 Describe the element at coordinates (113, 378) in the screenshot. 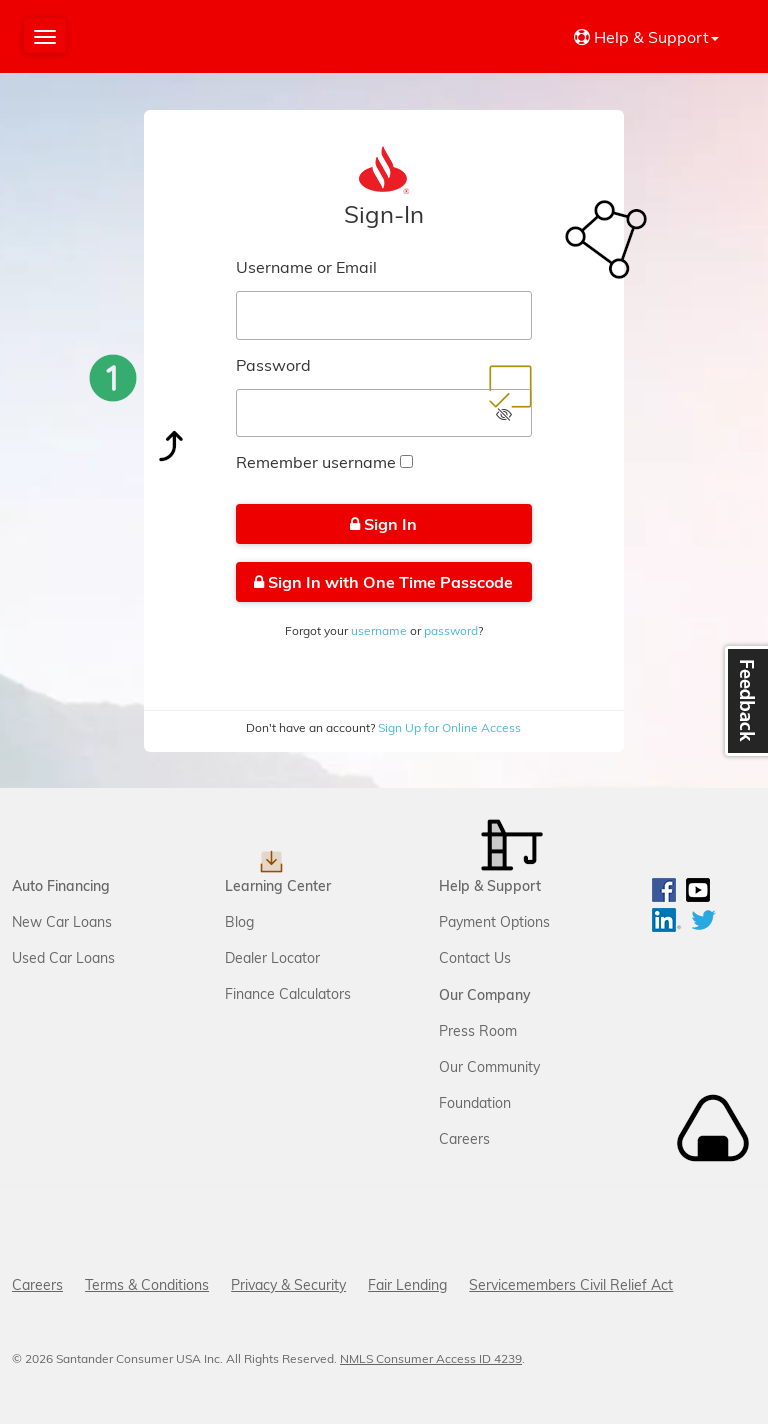

I see `indicates the first step in a process or sequence` at that location.